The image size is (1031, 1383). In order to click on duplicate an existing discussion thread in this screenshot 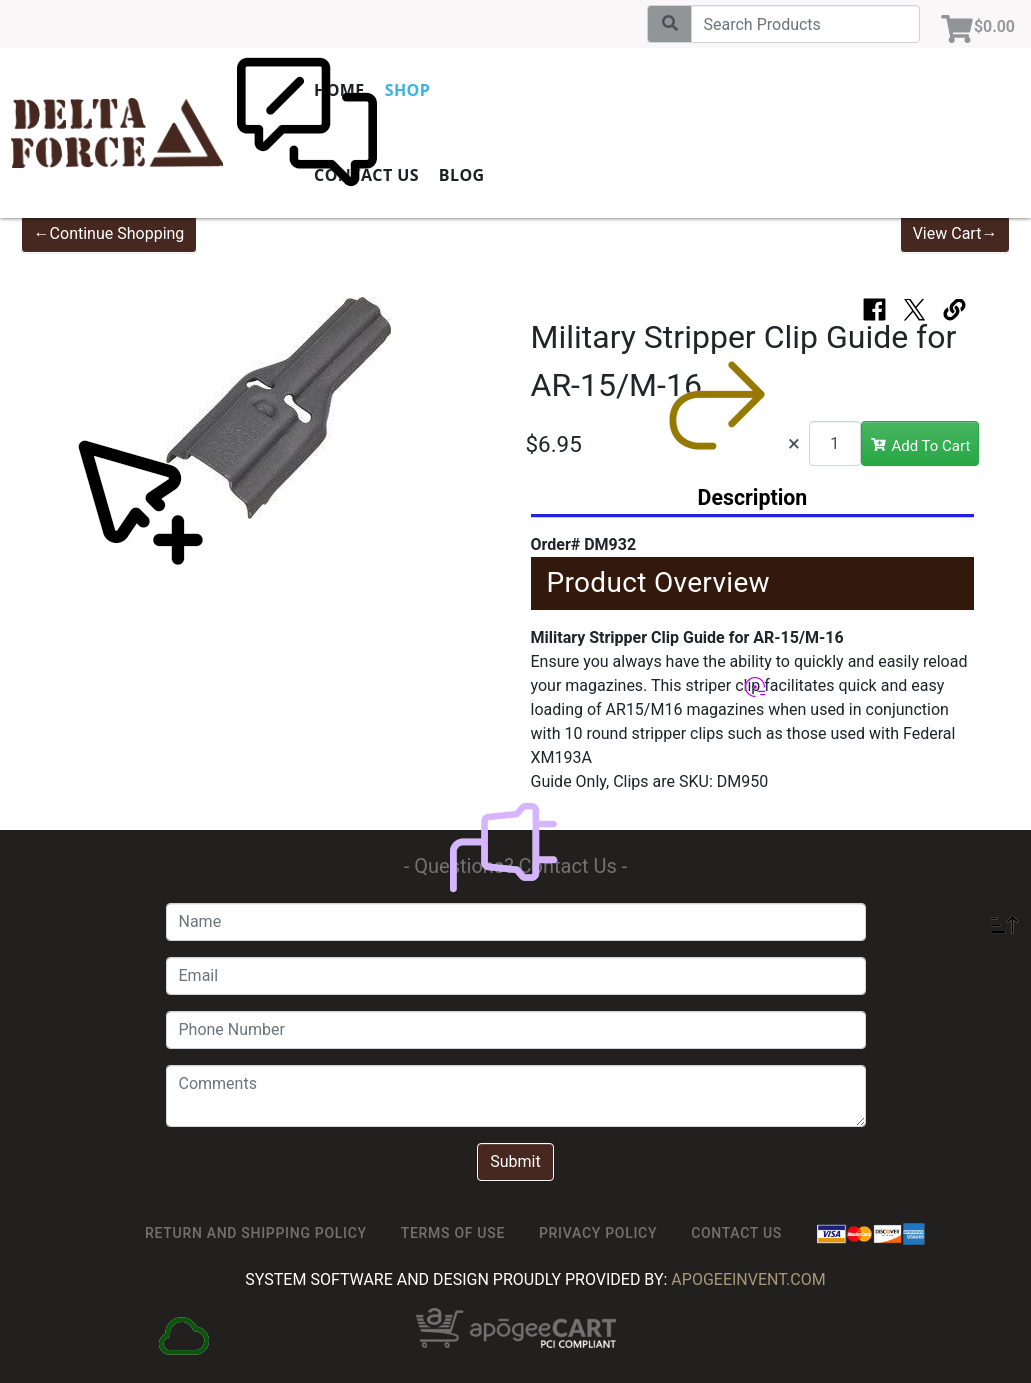, I will do `click(307, 122)`.